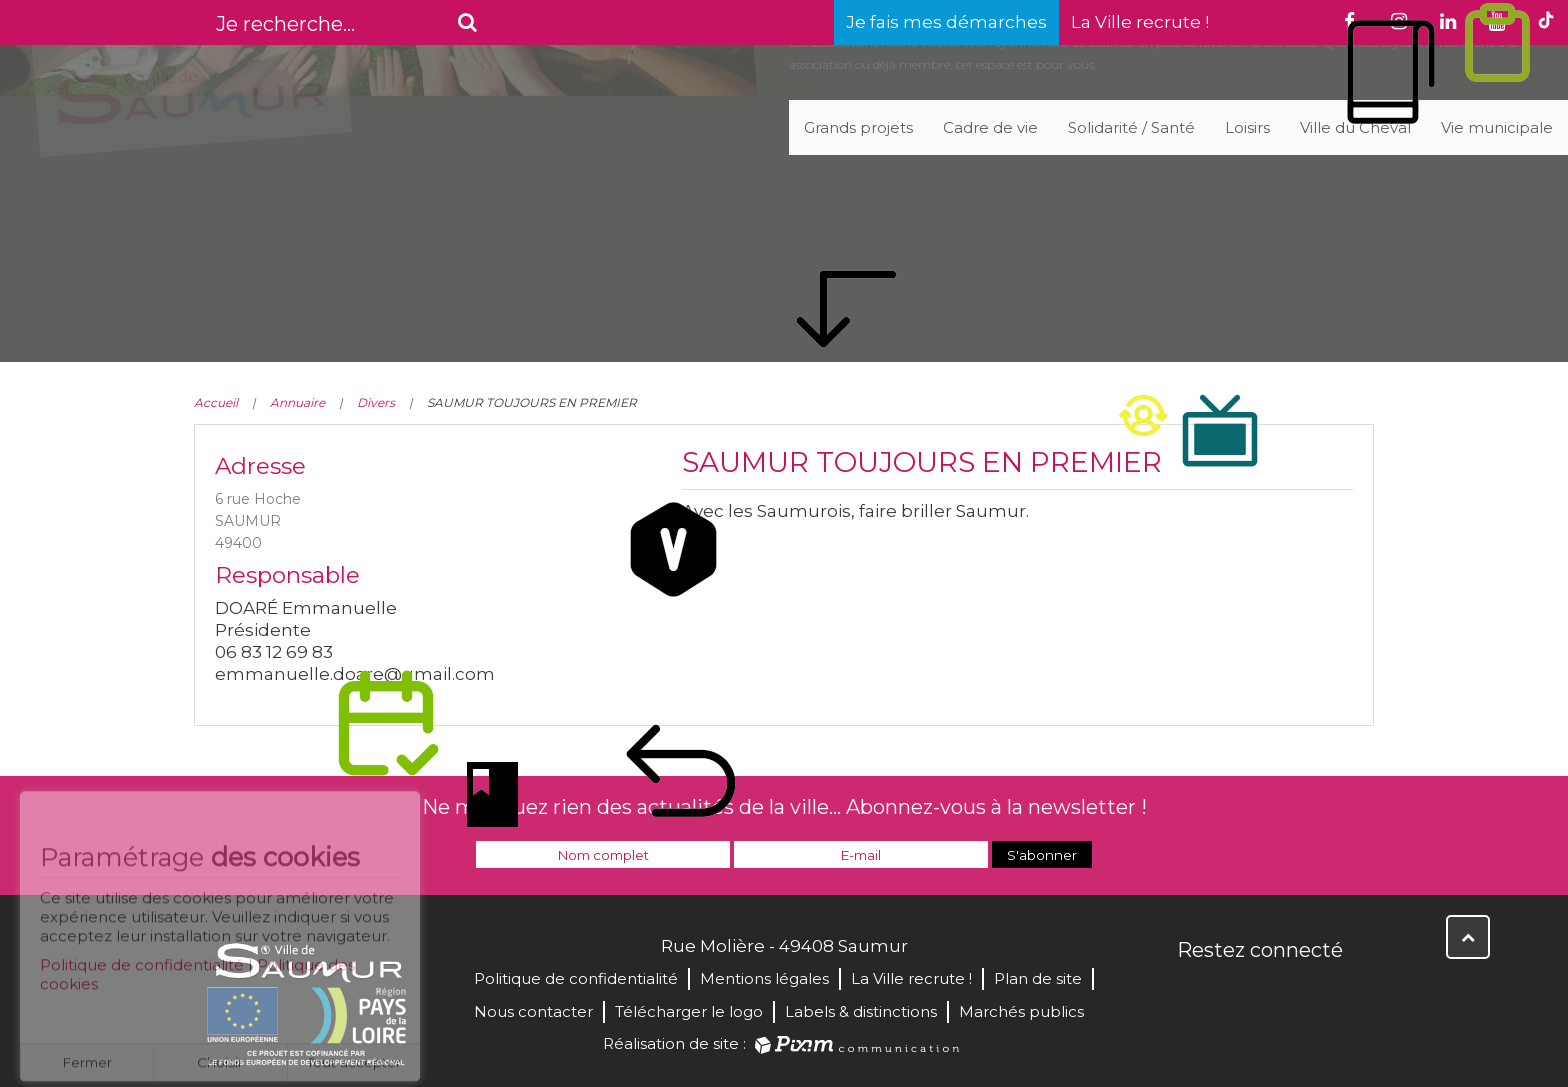 The image size is (1568, 1087). What do you see at coordinates (1143, 415) in the screenshot?
I see `switch between user accounts` at bounding box center [1143, 415].